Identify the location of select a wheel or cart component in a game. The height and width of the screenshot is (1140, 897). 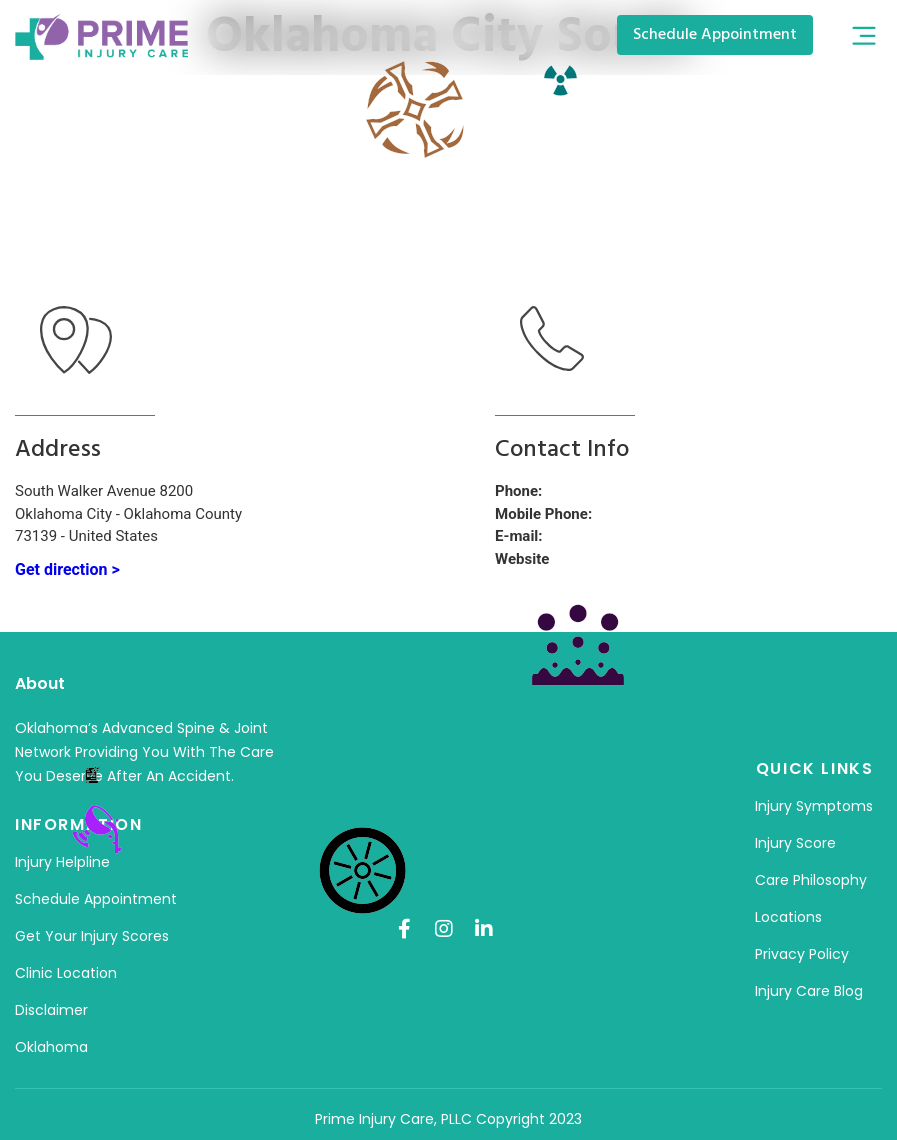
(362, 870).